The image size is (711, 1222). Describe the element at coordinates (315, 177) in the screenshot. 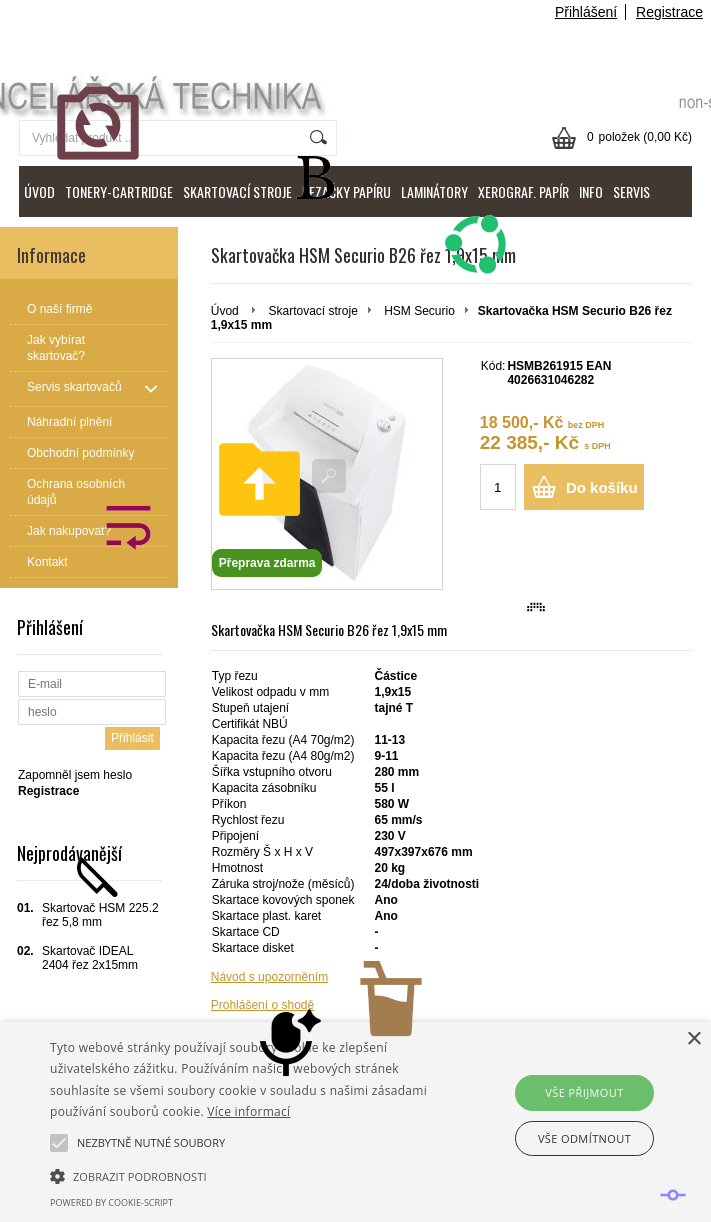

I see `bookalope logo - ebook conversion and publishing platform` at that location.